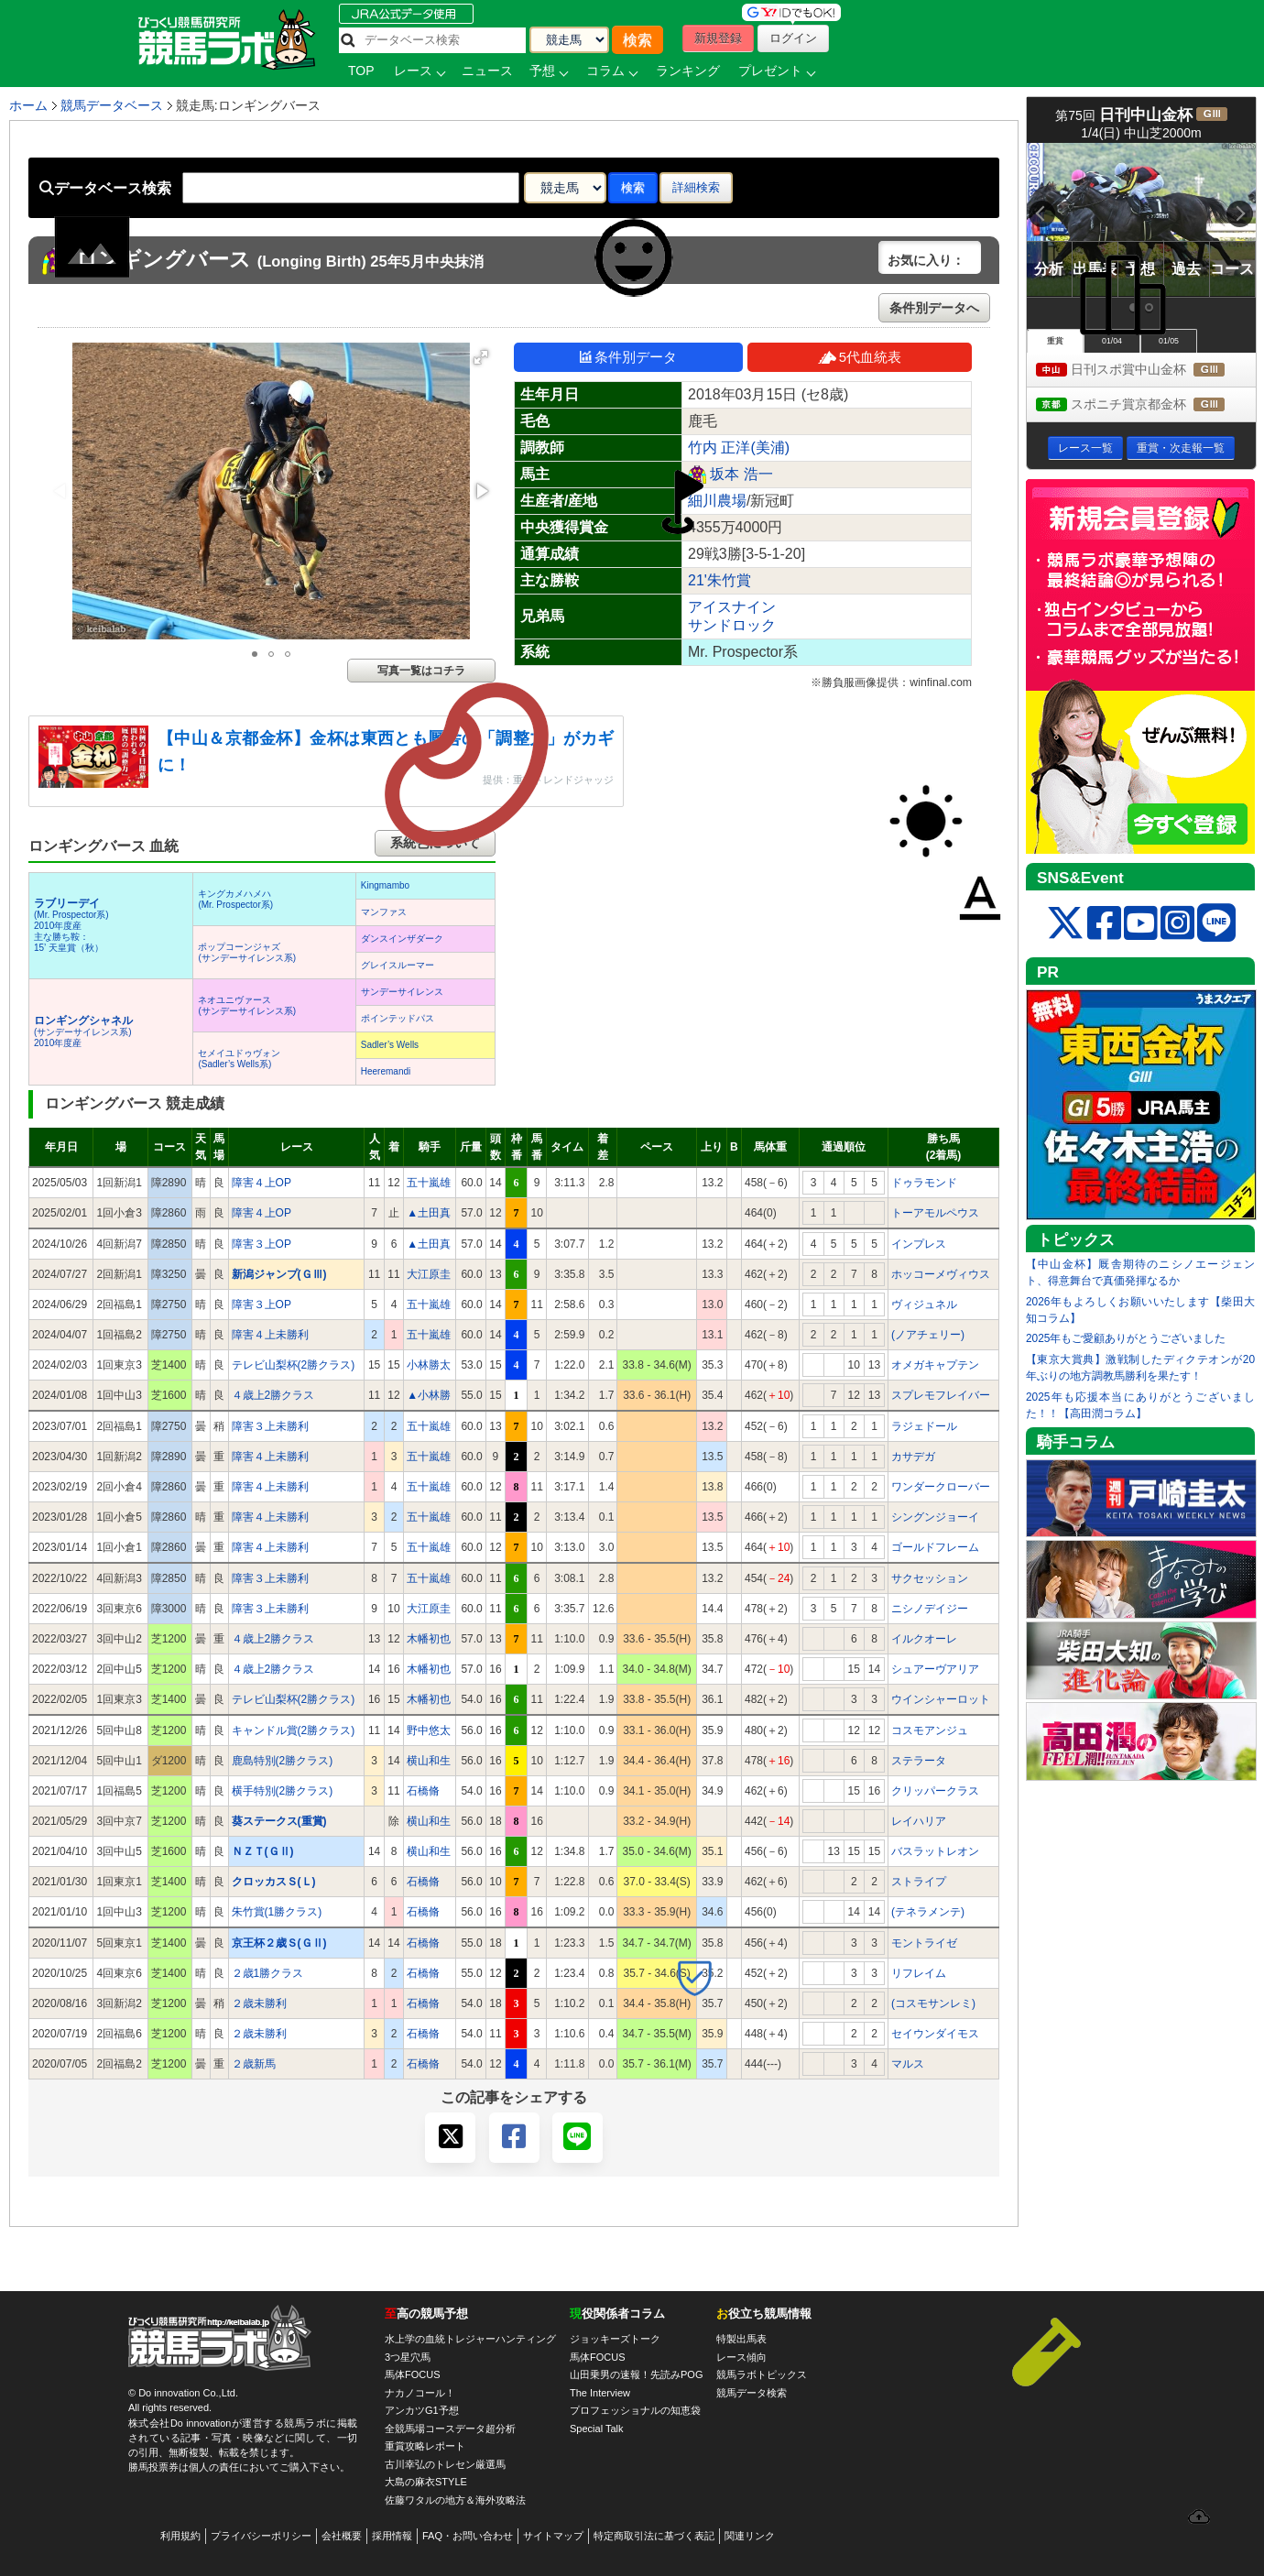 The width and height of the screenshot is (1264, 2576). What do you see at coordinates (678, 502) in the screenshot?
I see `access golf course or mini golf features` at bounding box center [678, 502].